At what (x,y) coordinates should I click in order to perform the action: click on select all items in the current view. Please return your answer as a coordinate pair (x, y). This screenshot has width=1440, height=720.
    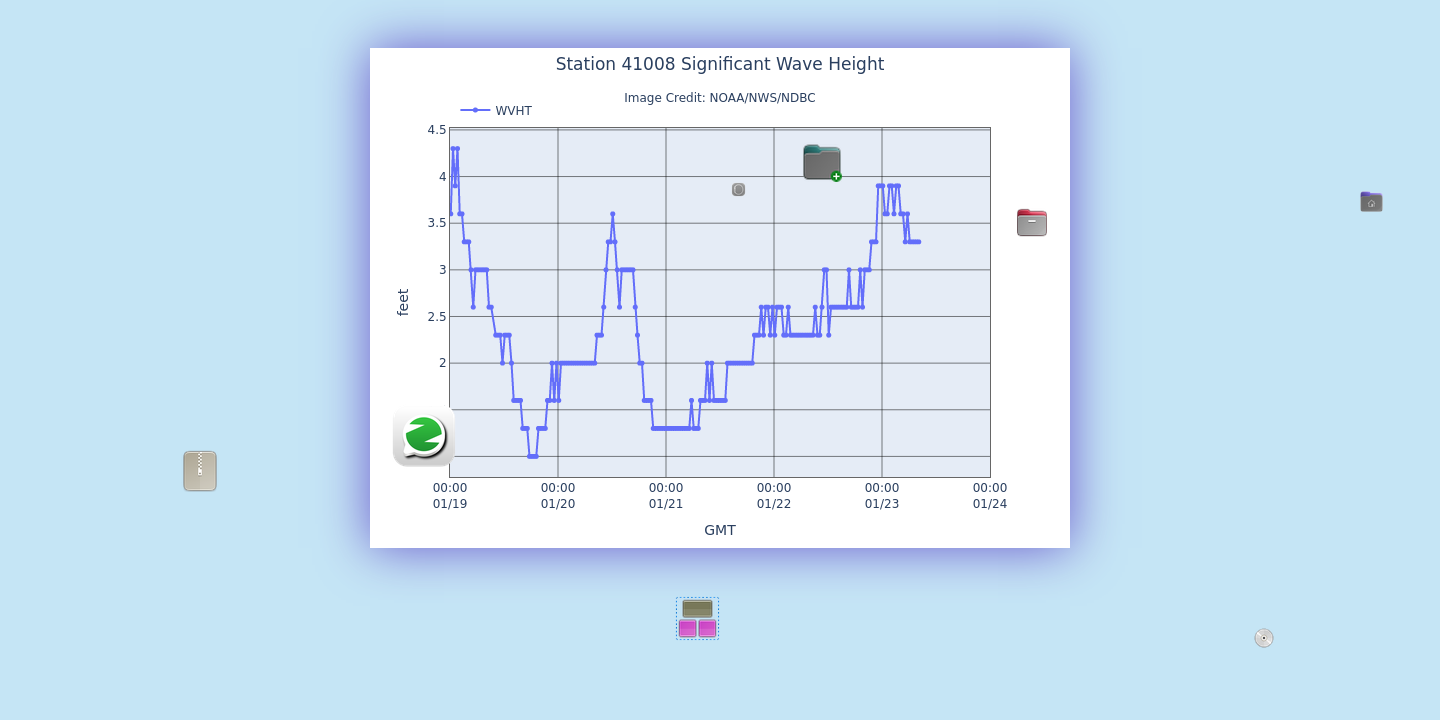
    Looking at the image, I should click on (697, 618).